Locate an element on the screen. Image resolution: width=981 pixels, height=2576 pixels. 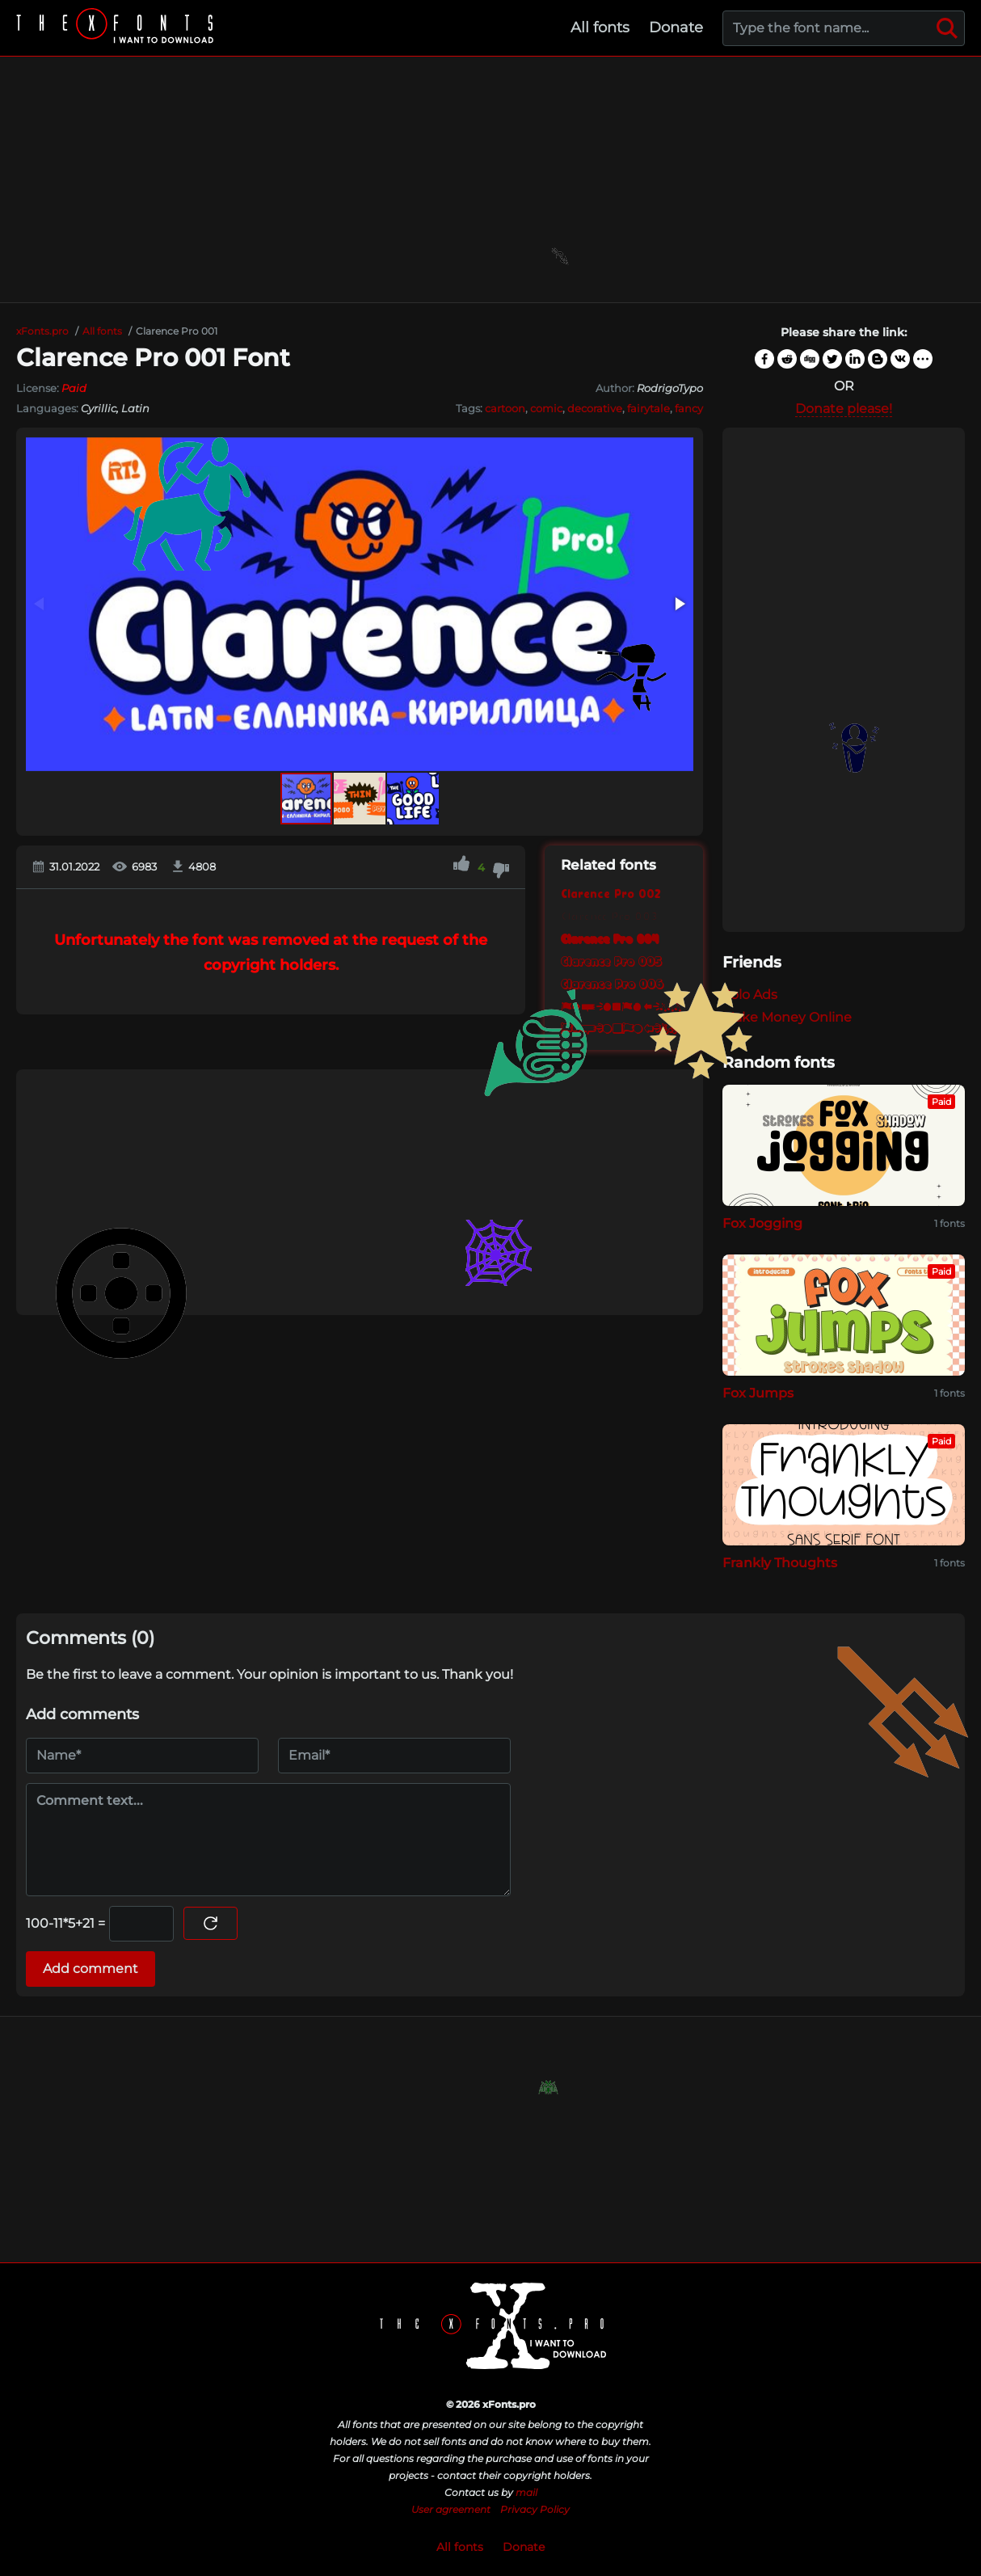
select centaur character or unit is located at coordinates (187, 504).